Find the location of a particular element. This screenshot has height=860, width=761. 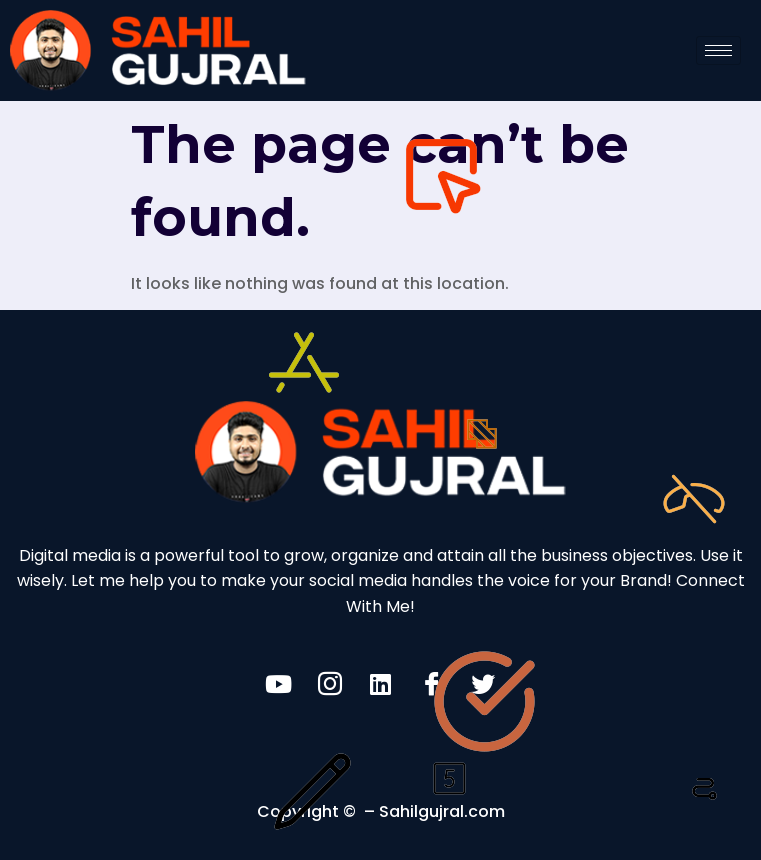

select or navigate to item number five is located at coordinates (449, 778).